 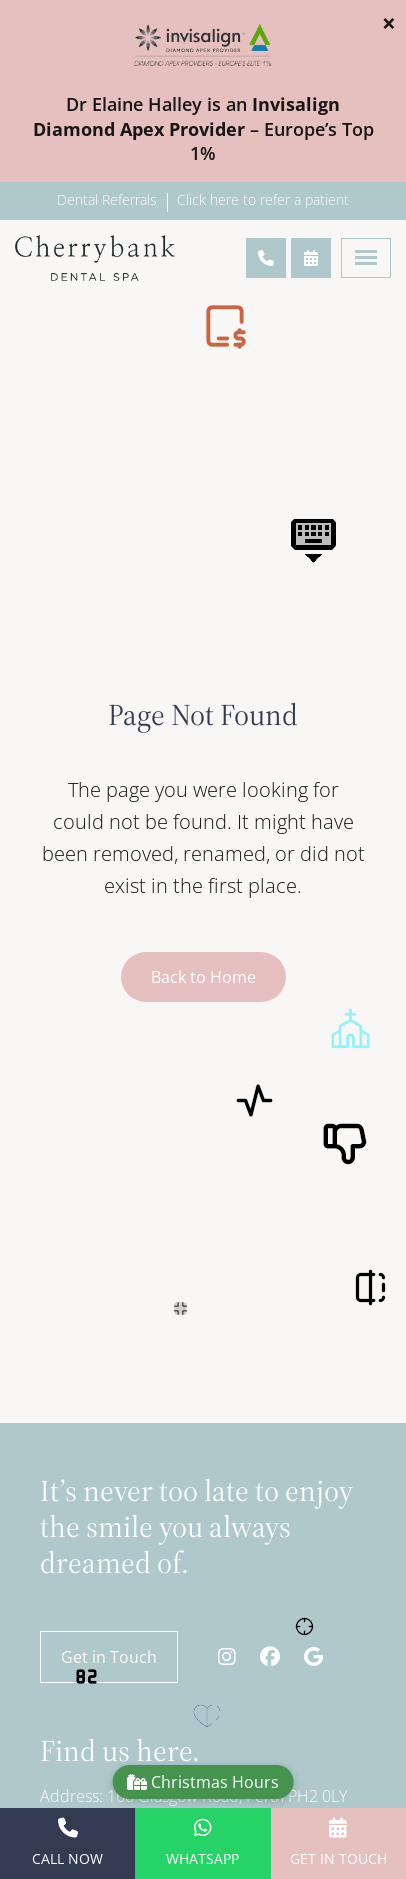 I want to click on exit fullscreen mode, so click(x=180, y=1308).